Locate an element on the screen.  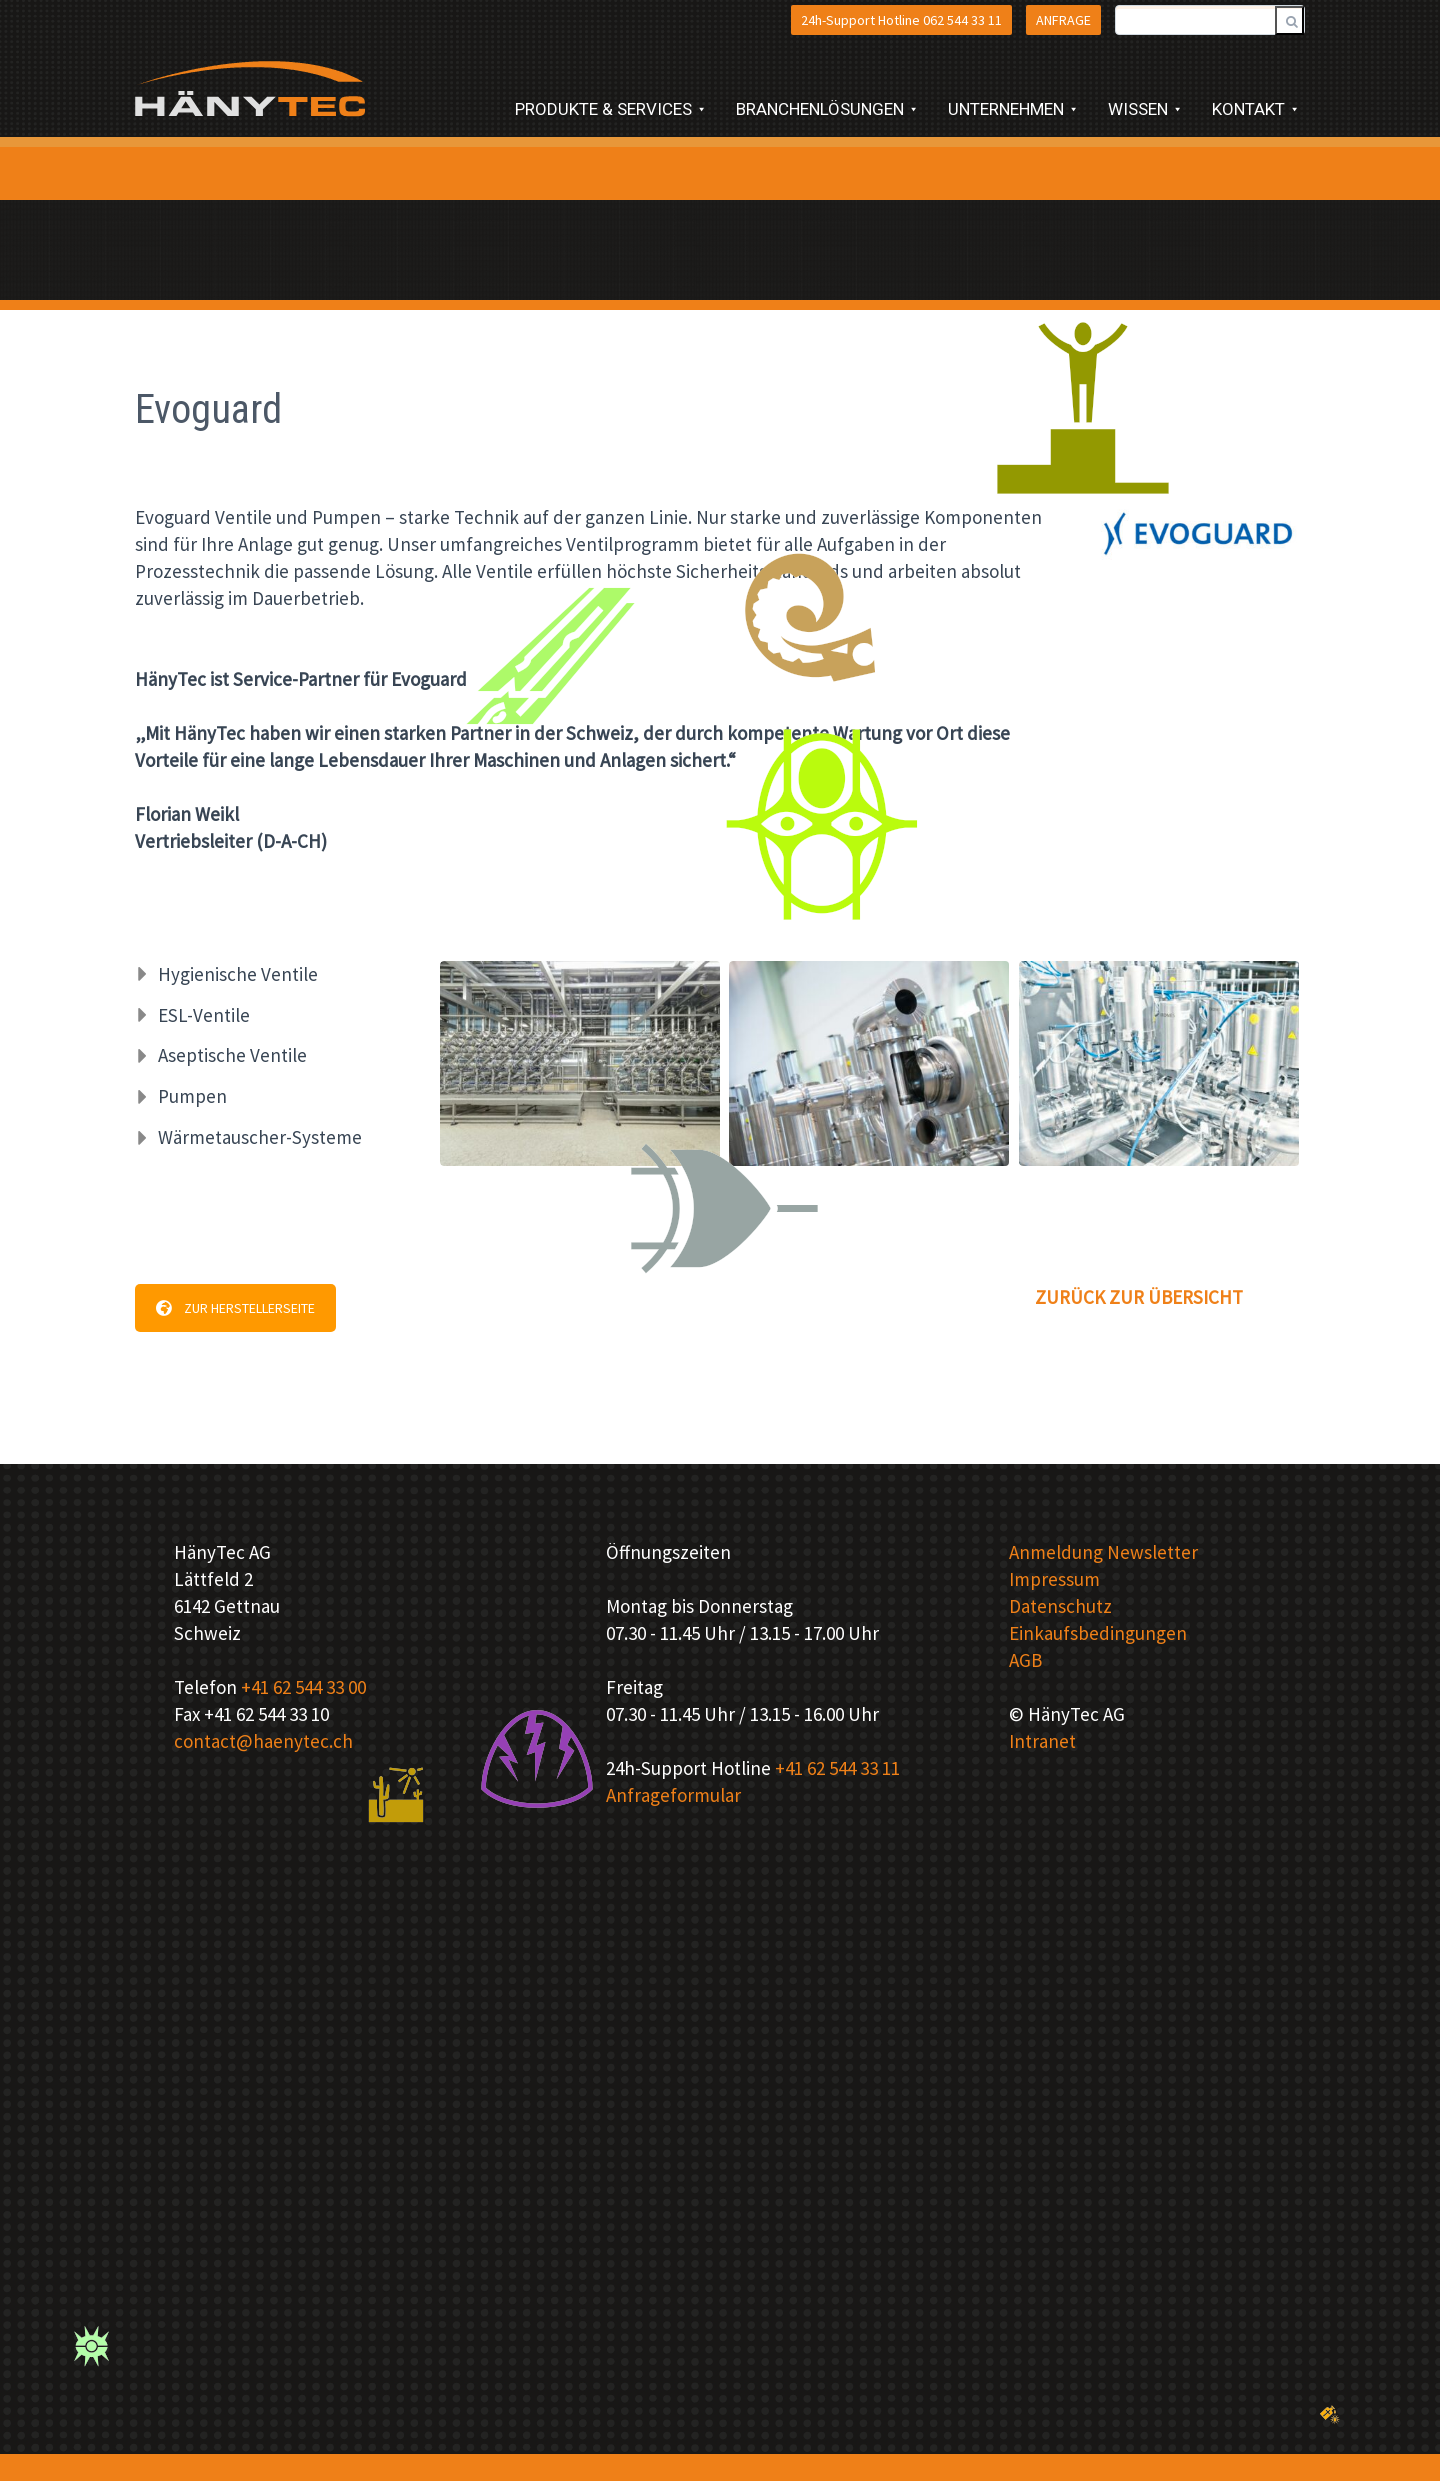
select spiked shell item or armor in game inventory is located at coordinates (91, 2346).